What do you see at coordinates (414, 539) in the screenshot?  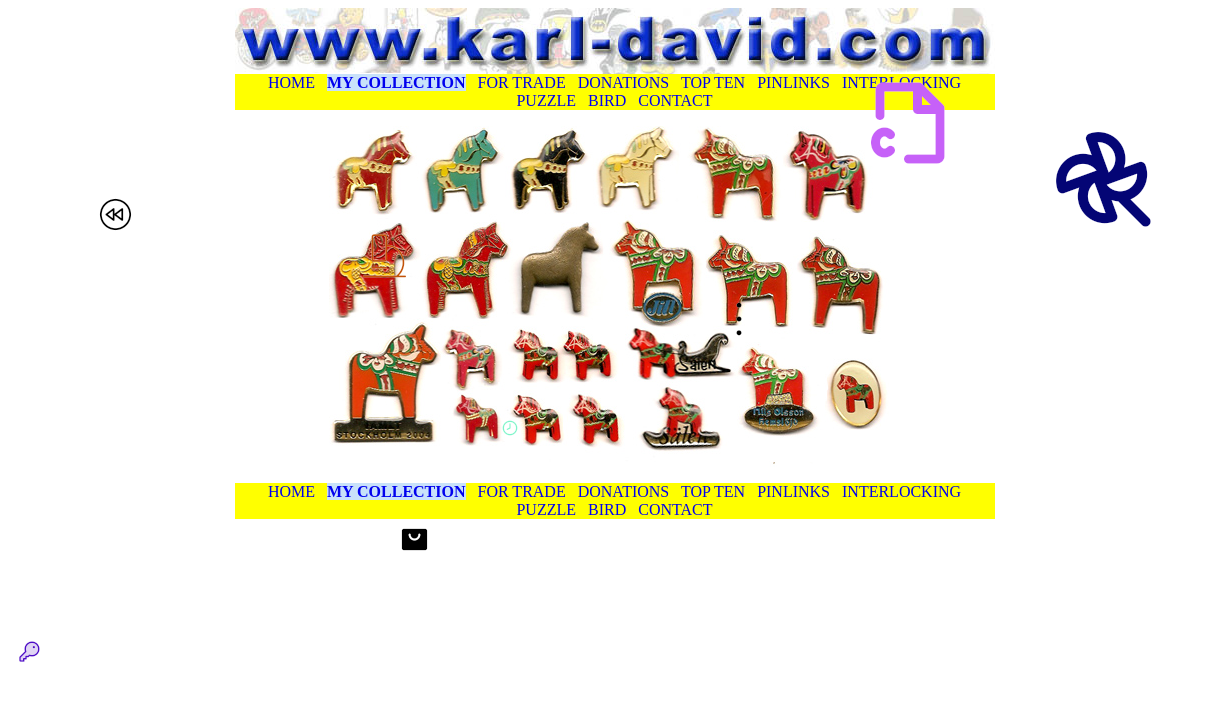 I see `view your shopping bag` at bounding box center [414, 539].